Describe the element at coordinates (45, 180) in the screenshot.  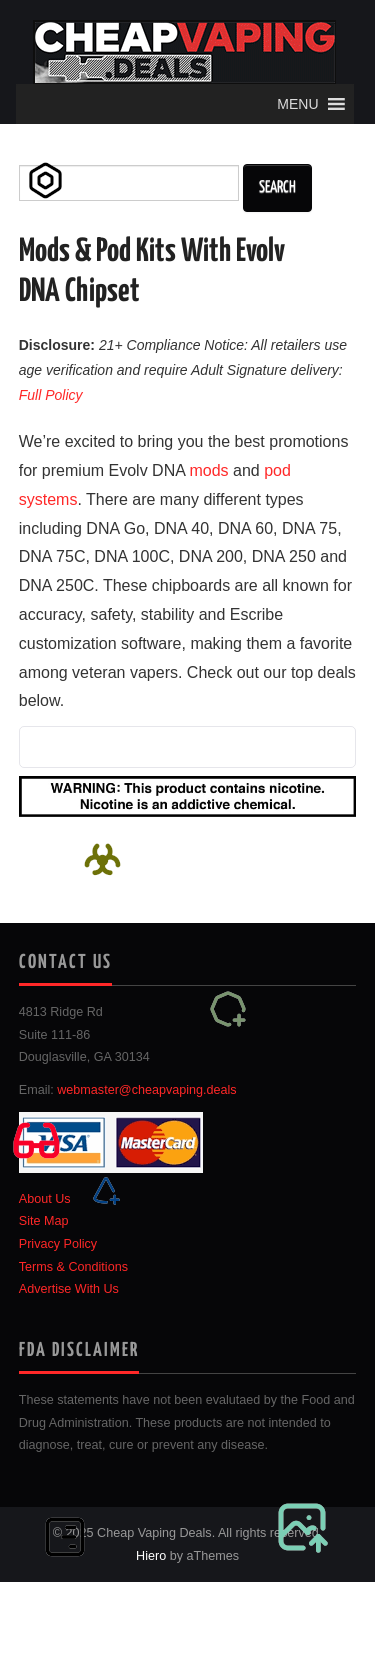
I see `access assembly or component management` at that location.